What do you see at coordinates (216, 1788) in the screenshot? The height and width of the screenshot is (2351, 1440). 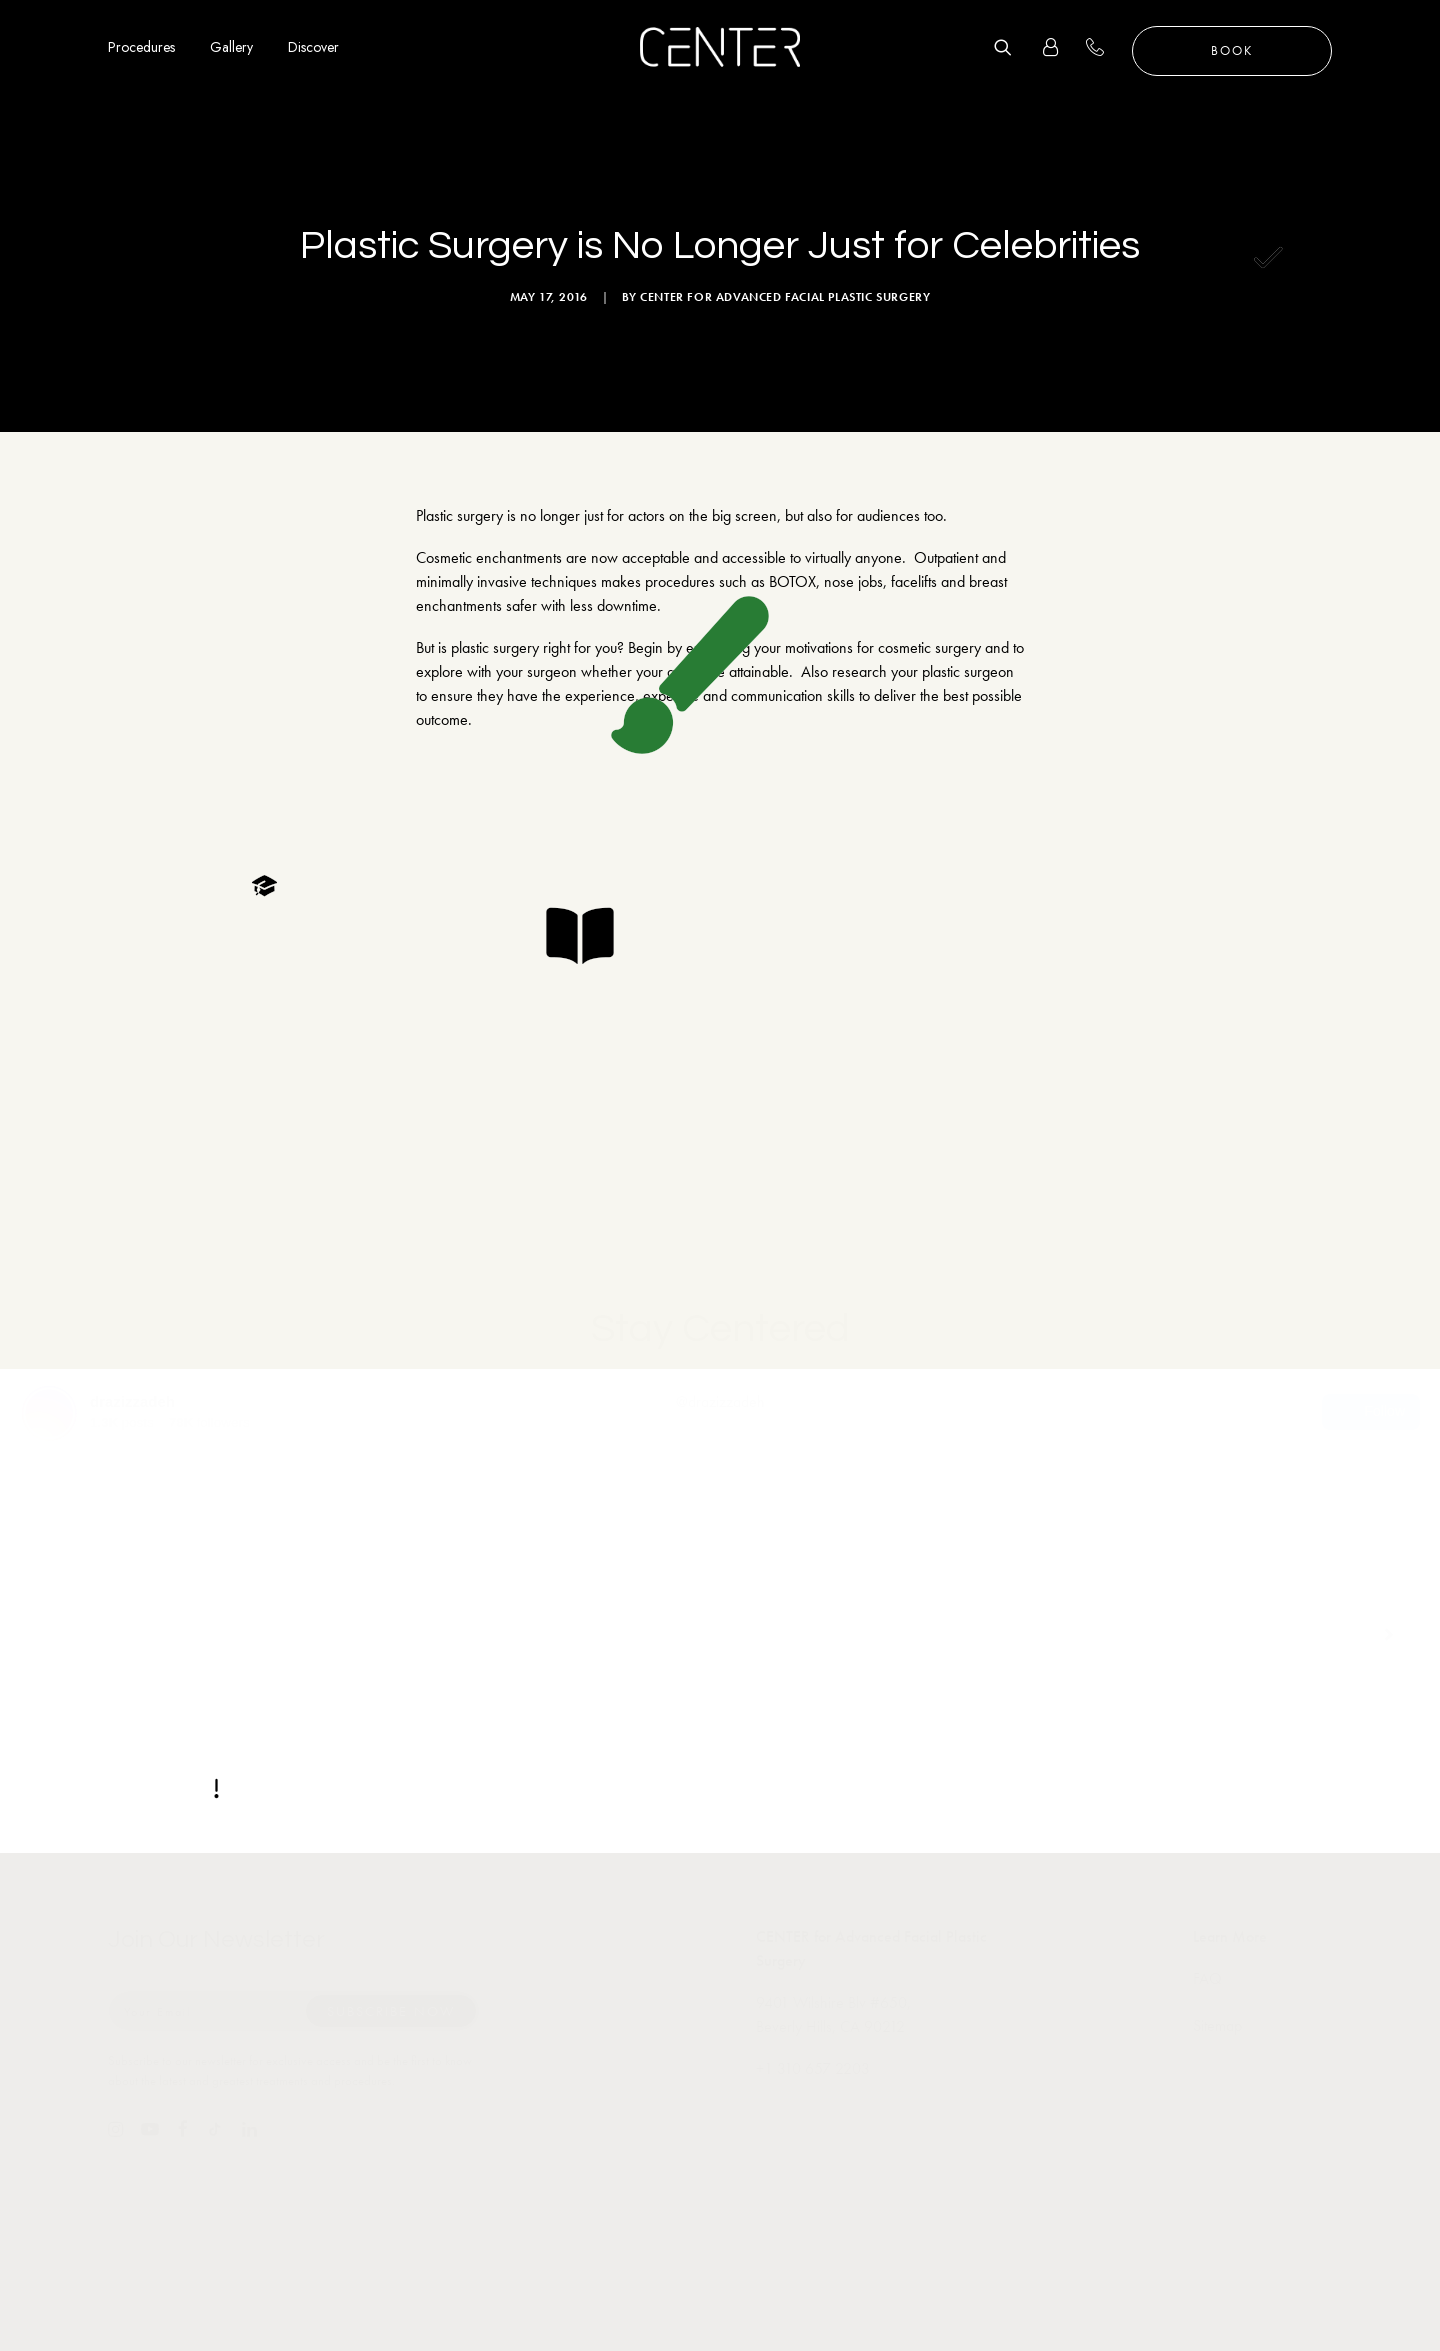 I see `indicates a warning or alert requiring attention` at bounding box center [216, 1788].